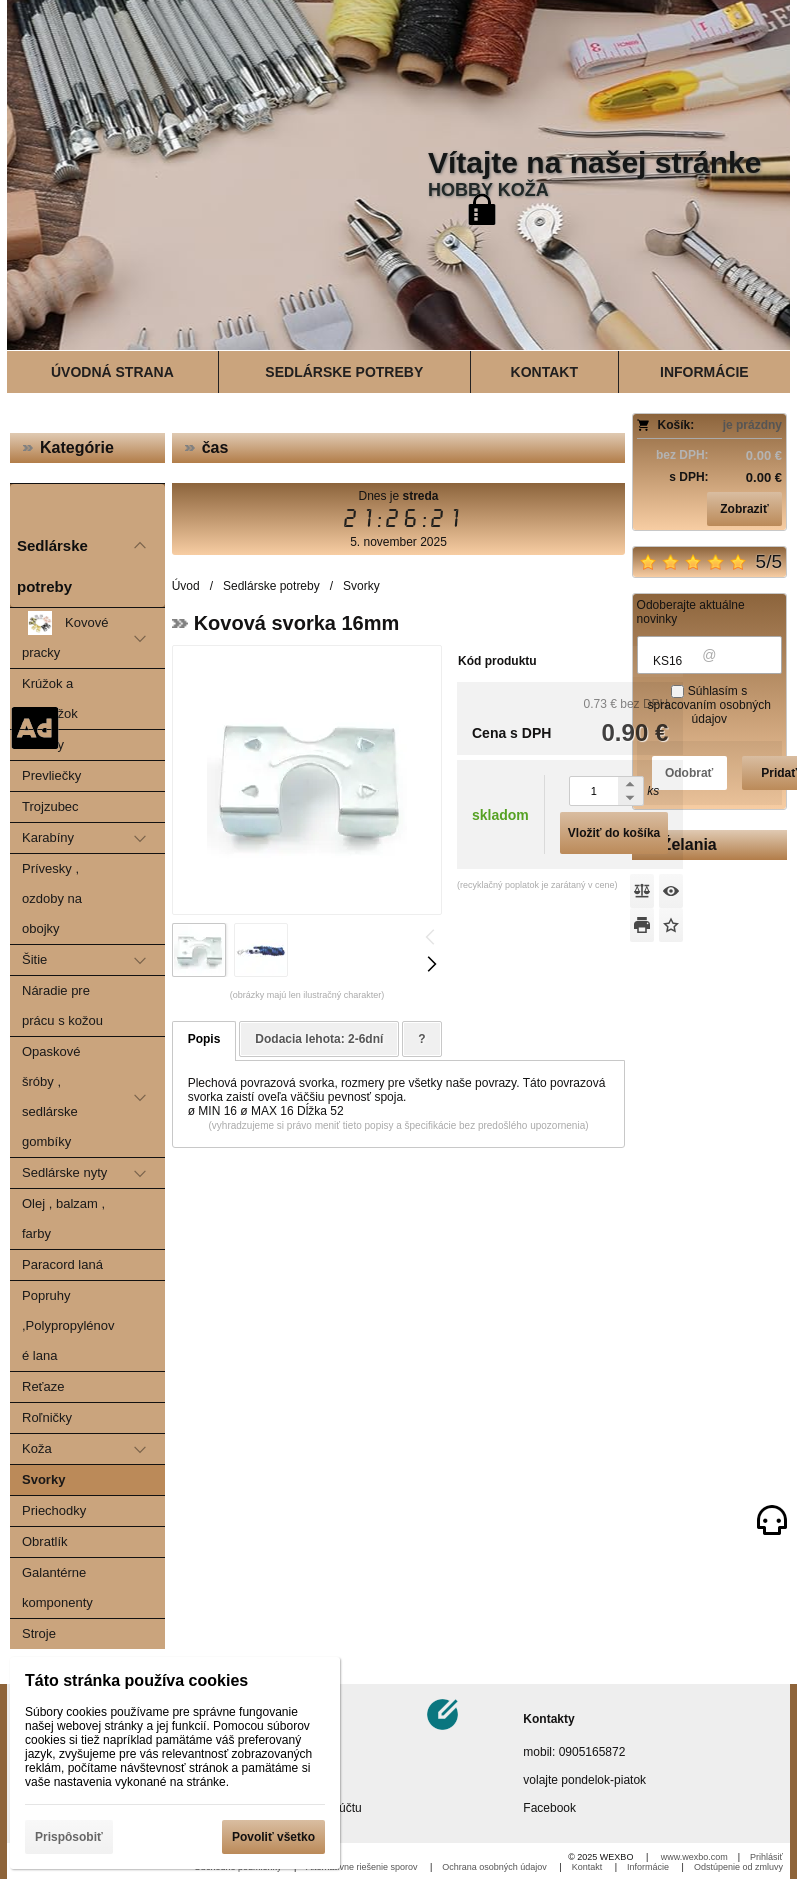 The height and width of the screenshot is (1879, 797). Describe the element at coordinates (35, 728) in the screenshot. I see `indicates sponsored or promotional content` at that location.